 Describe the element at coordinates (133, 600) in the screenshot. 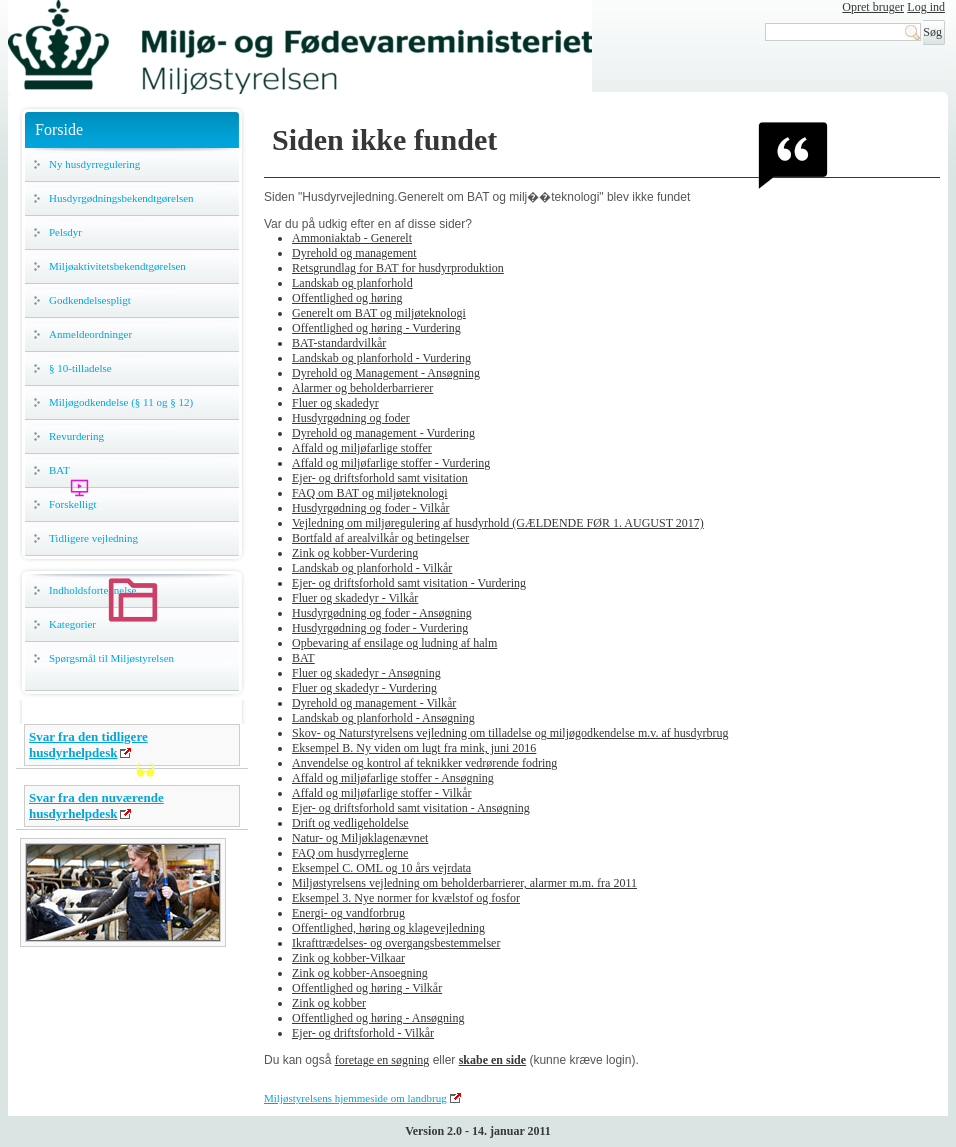

I see `open folder to view files` at that location.